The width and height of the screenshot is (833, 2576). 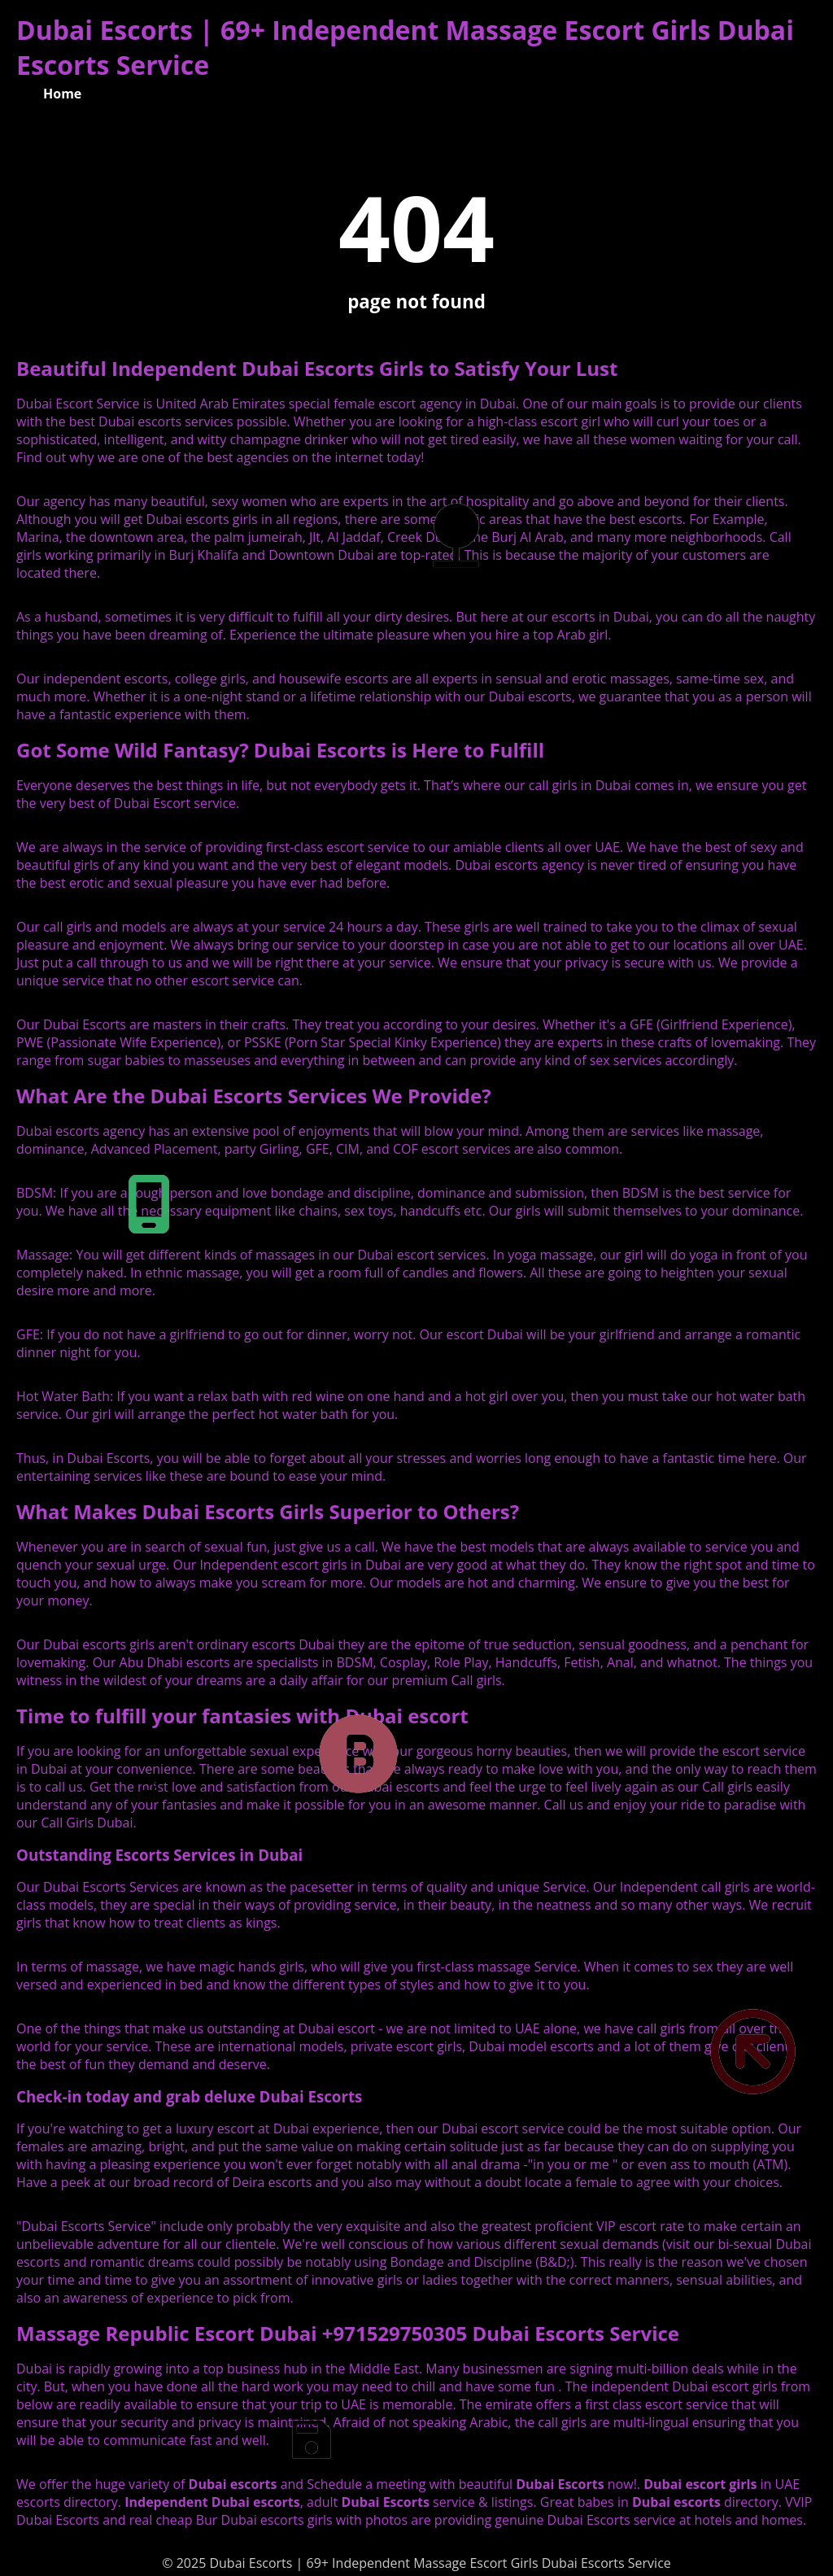 What do you see at coordinates (456, 535) in the screenshot?
I see `view nature or outdoor photos` at bounding box center [456, 535].